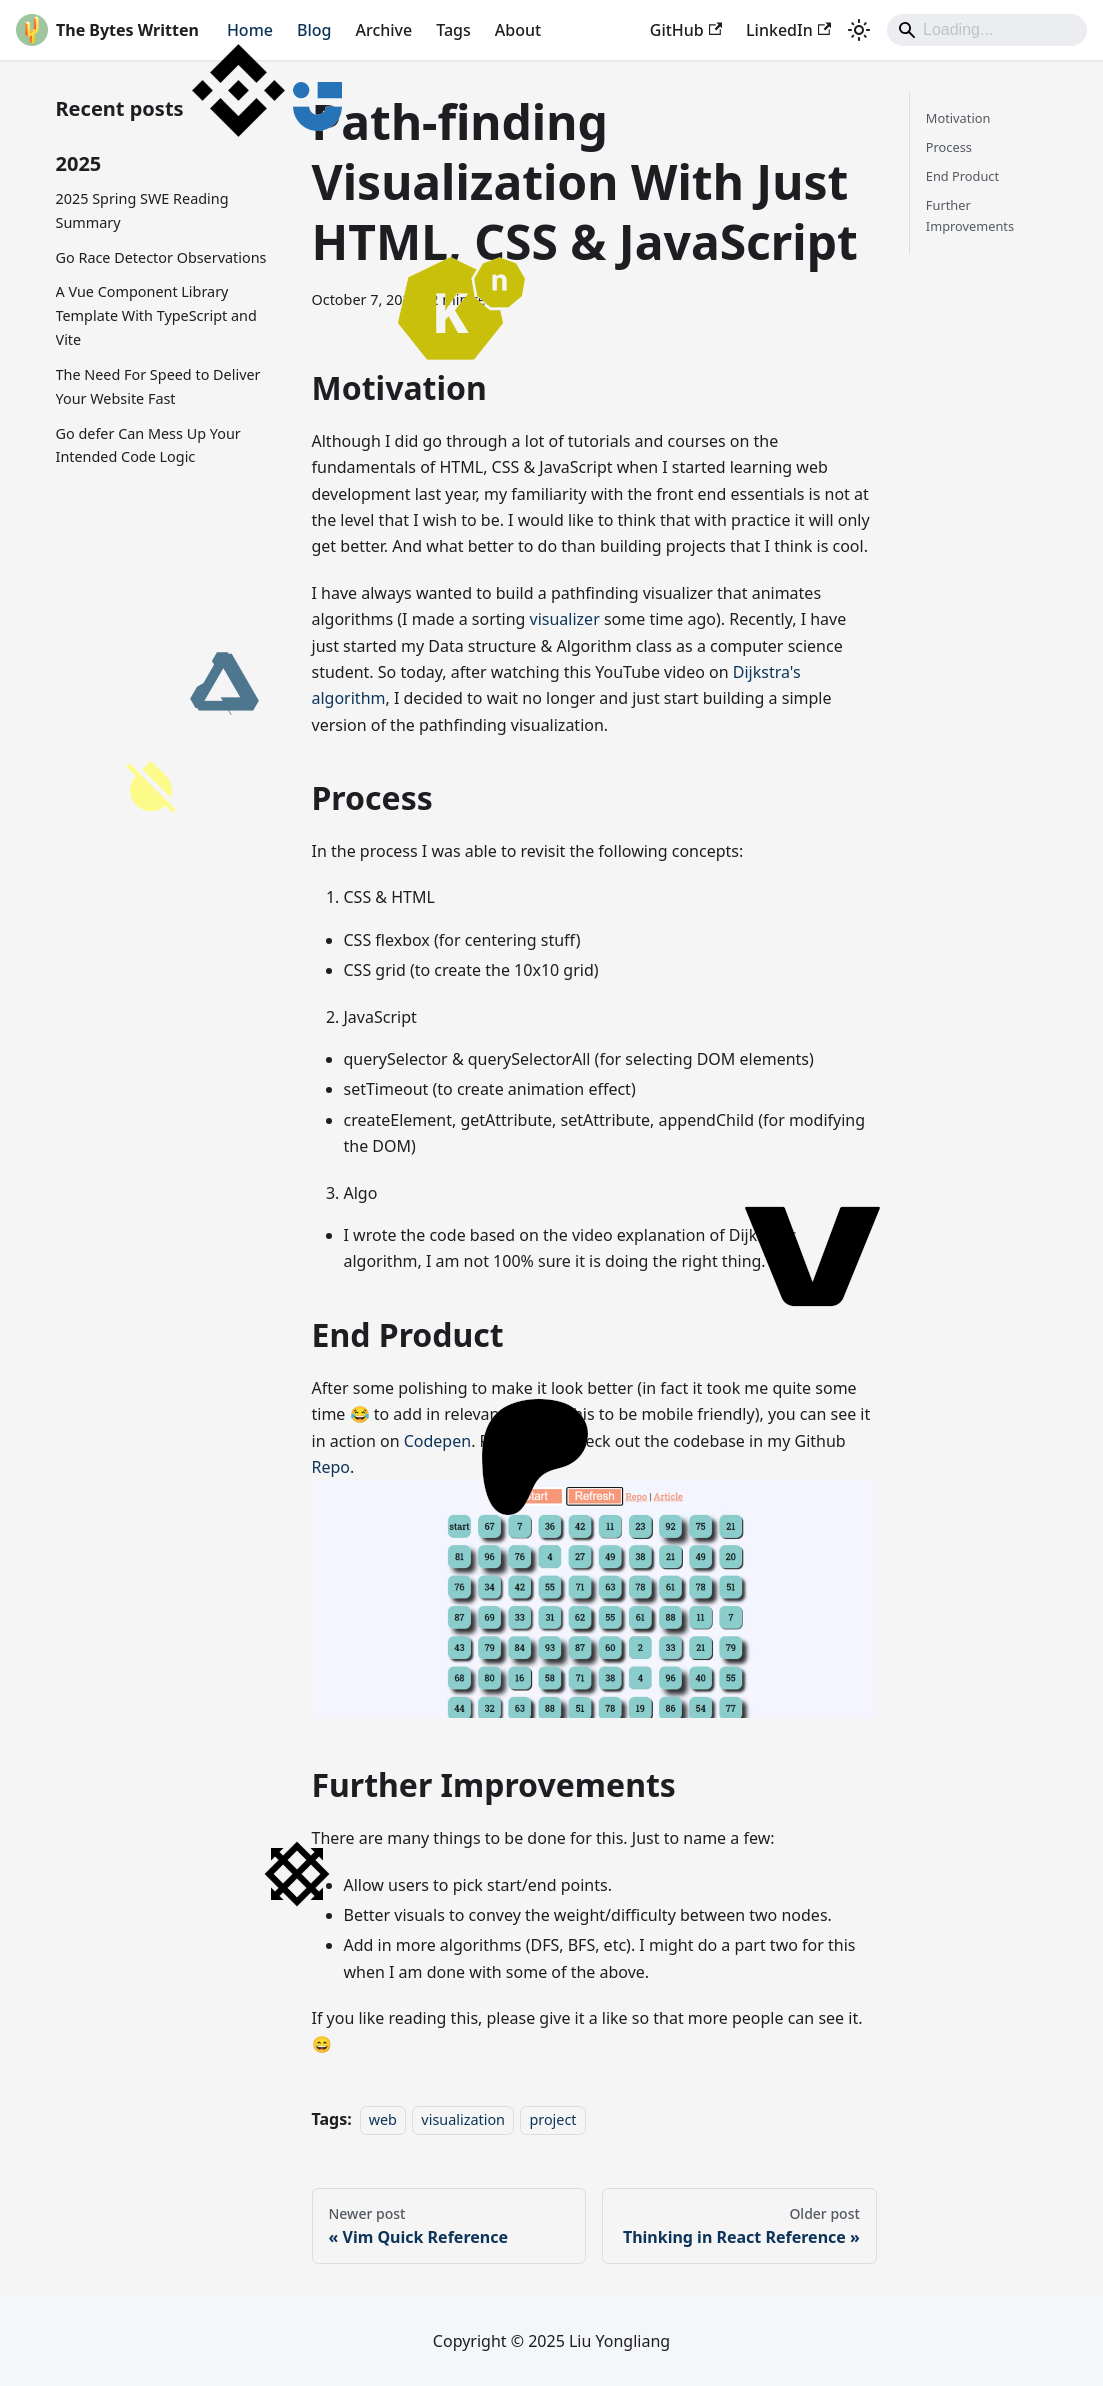 This screenshot has width=1103, height=2386. What do you see at coordinates (535, 1457) in the screenshot?
I see `visit patreon page` at bounding box center [535, 1457].